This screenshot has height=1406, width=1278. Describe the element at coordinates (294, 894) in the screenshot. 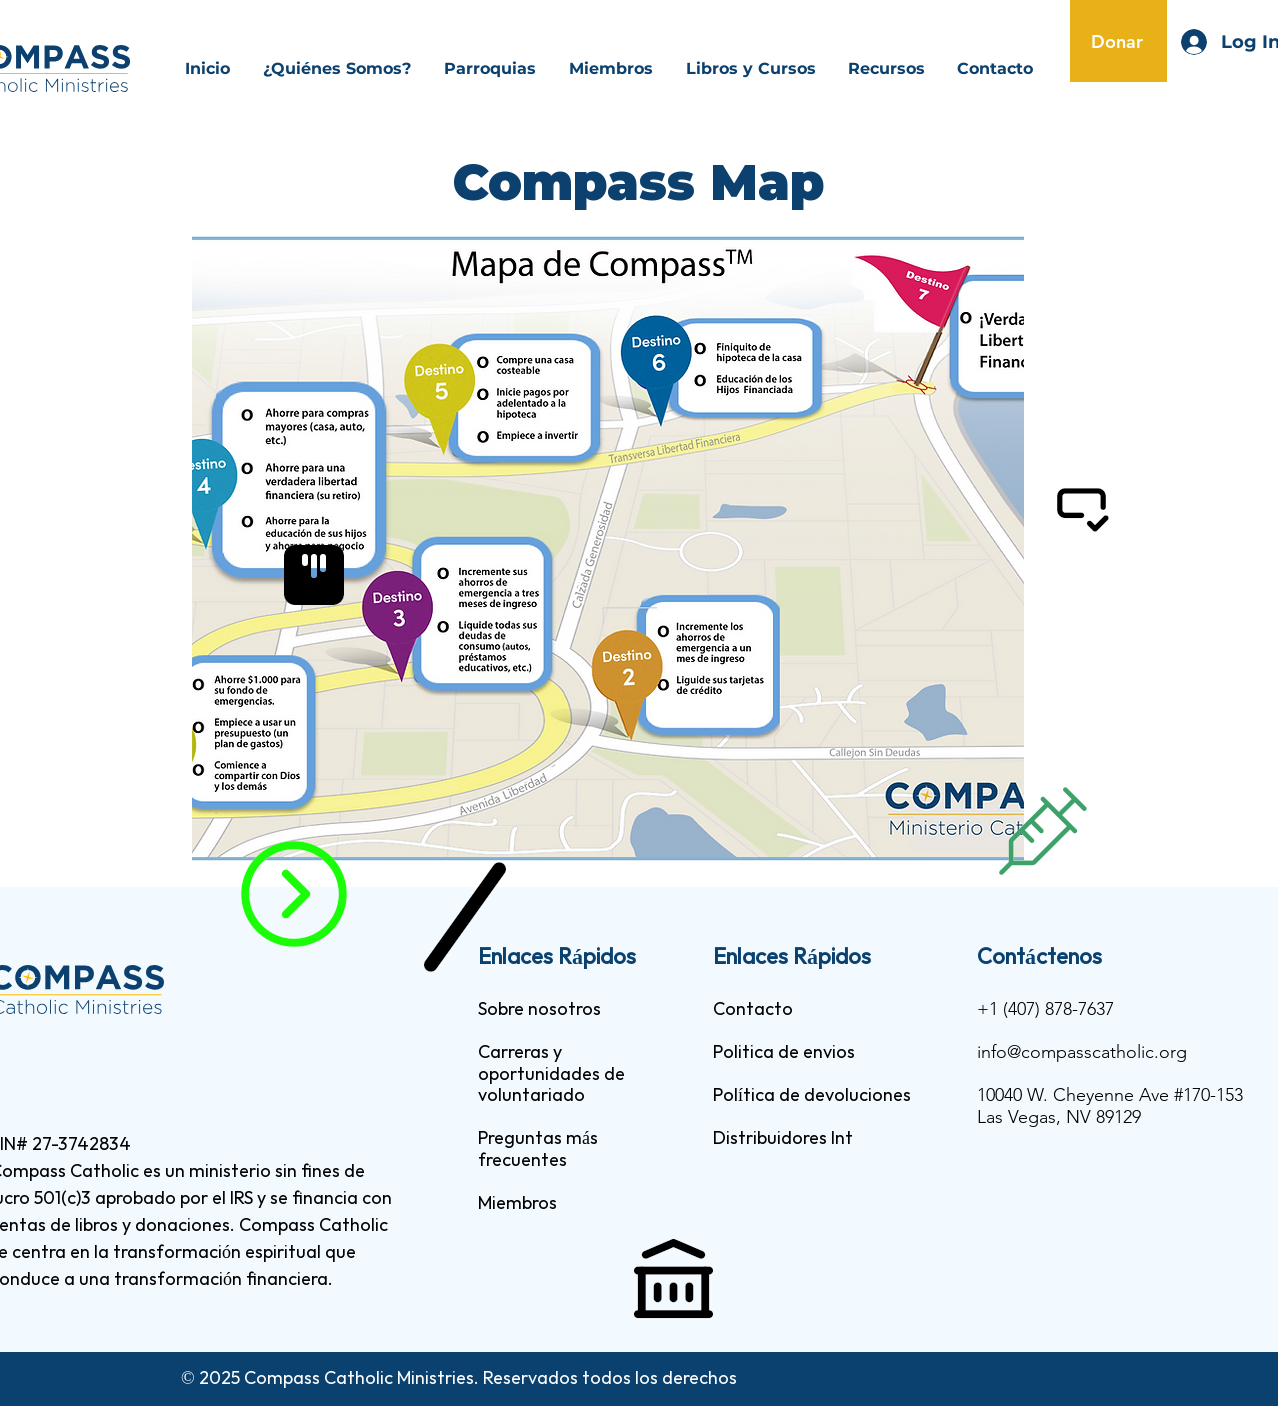

I see `go to next item or page` at that location.